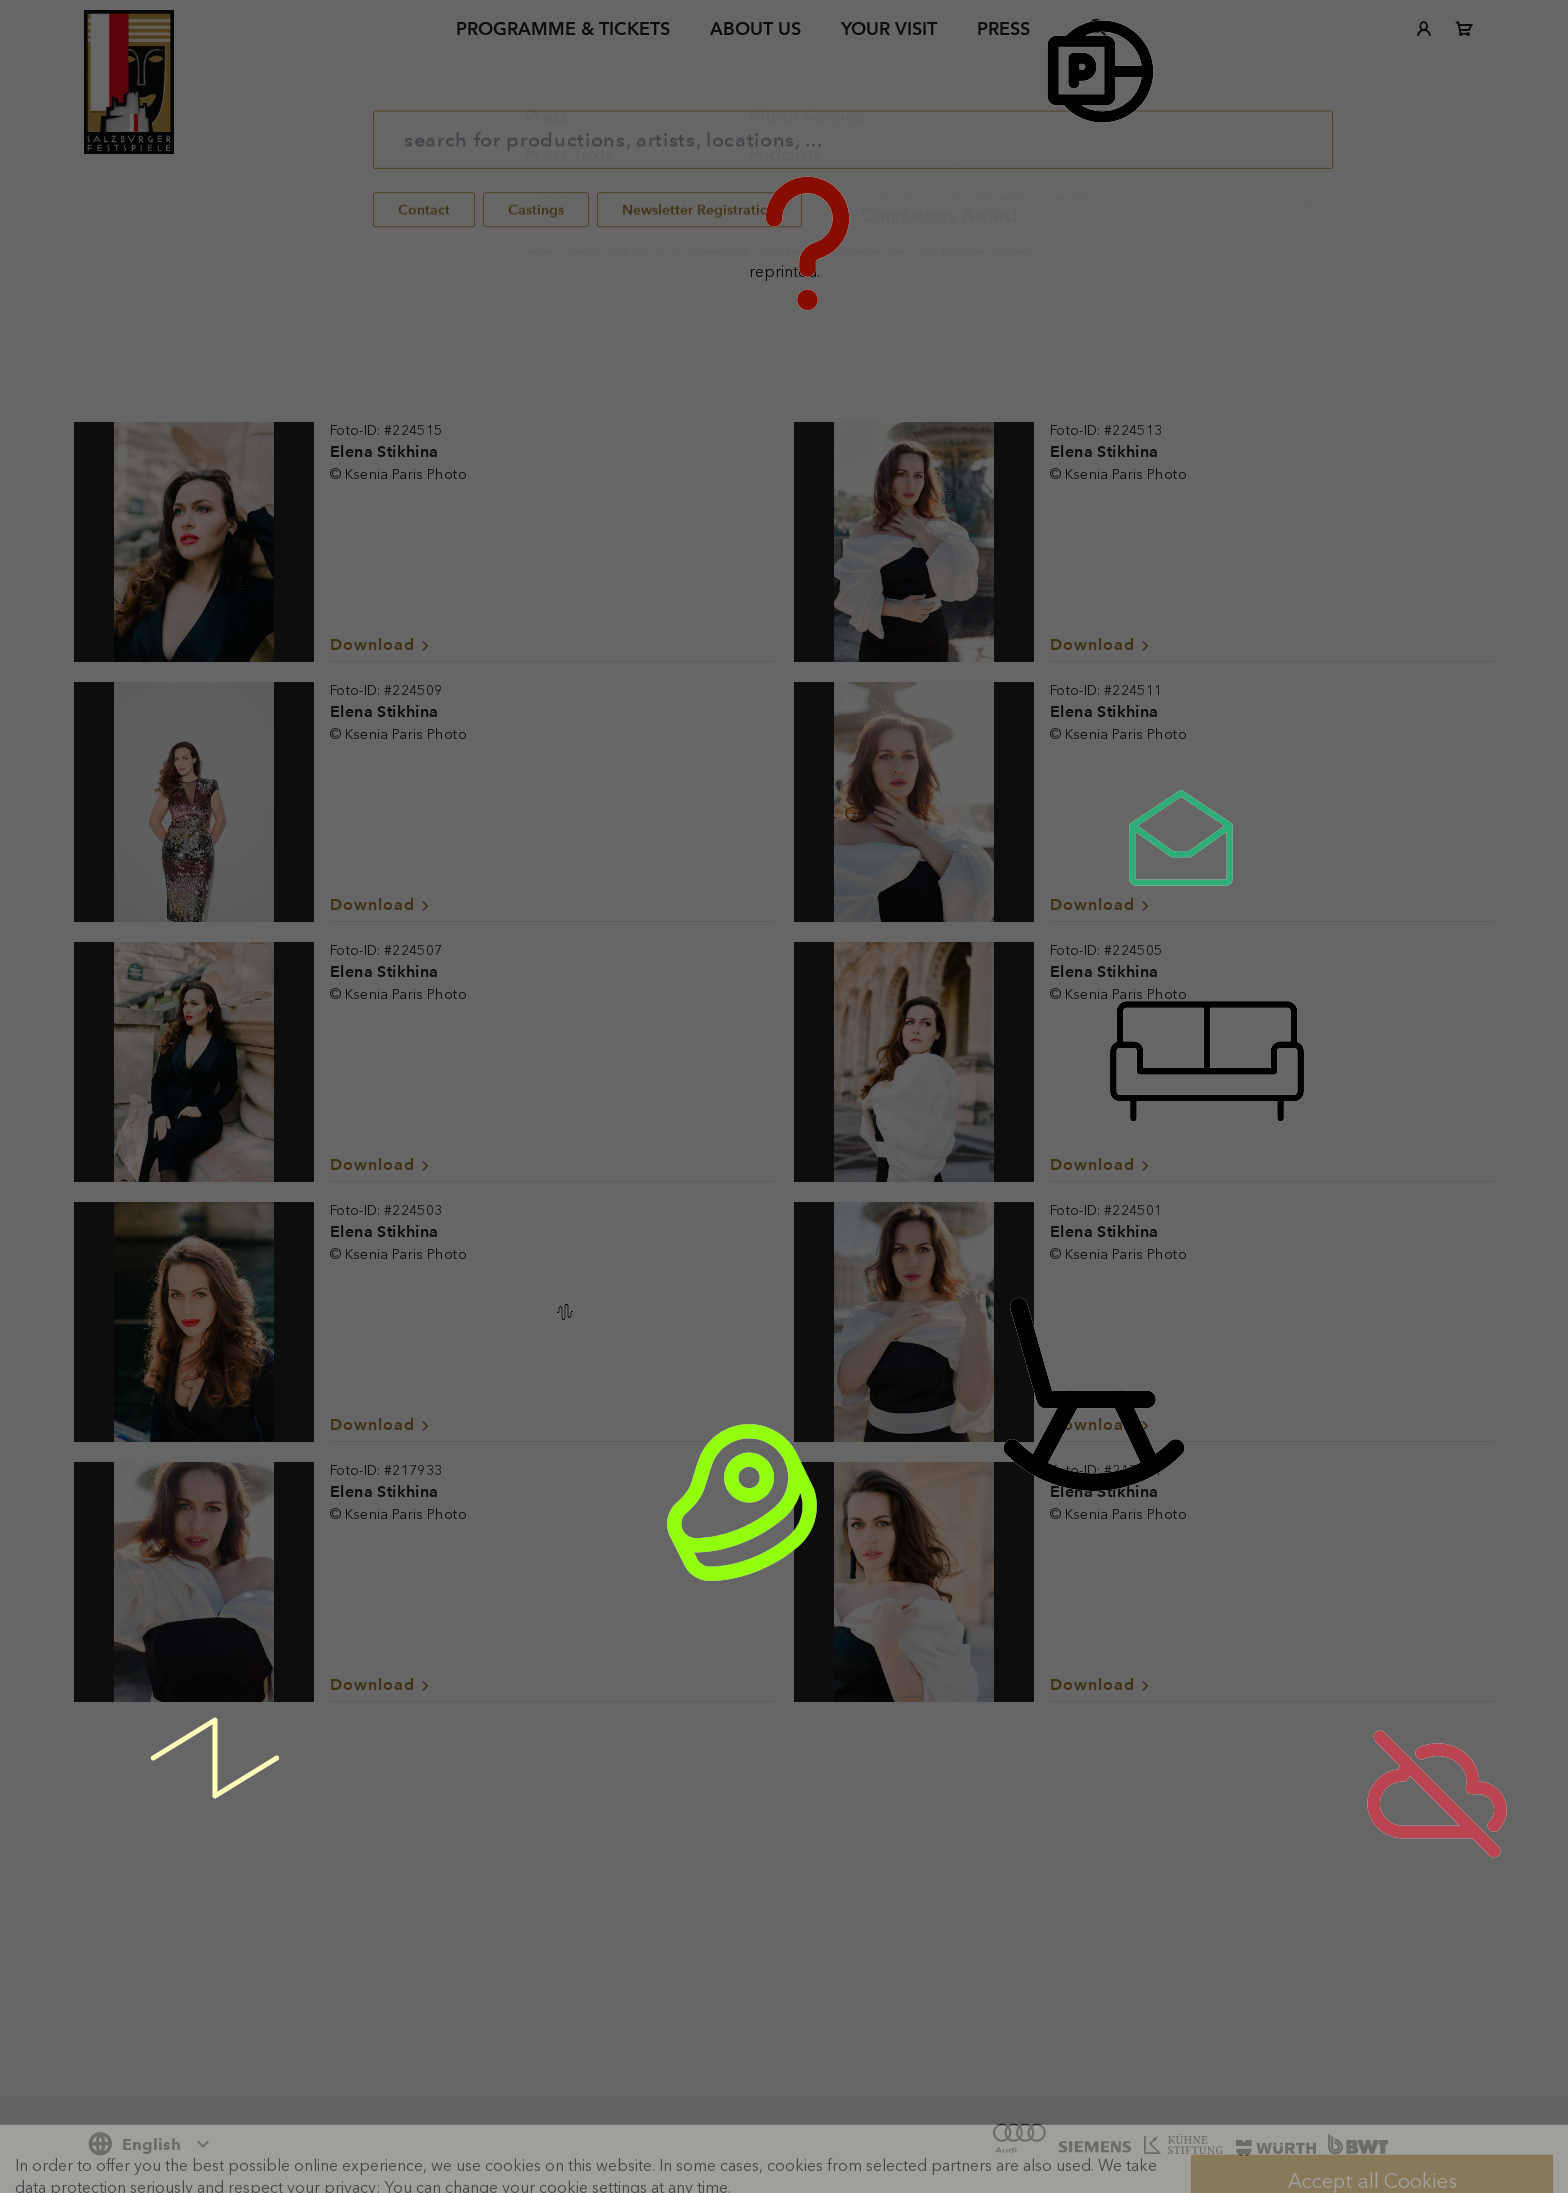 Image resolution: width=1568 pixels, height=2193 pixels. I want to click on access help or support, so click(807, 243).